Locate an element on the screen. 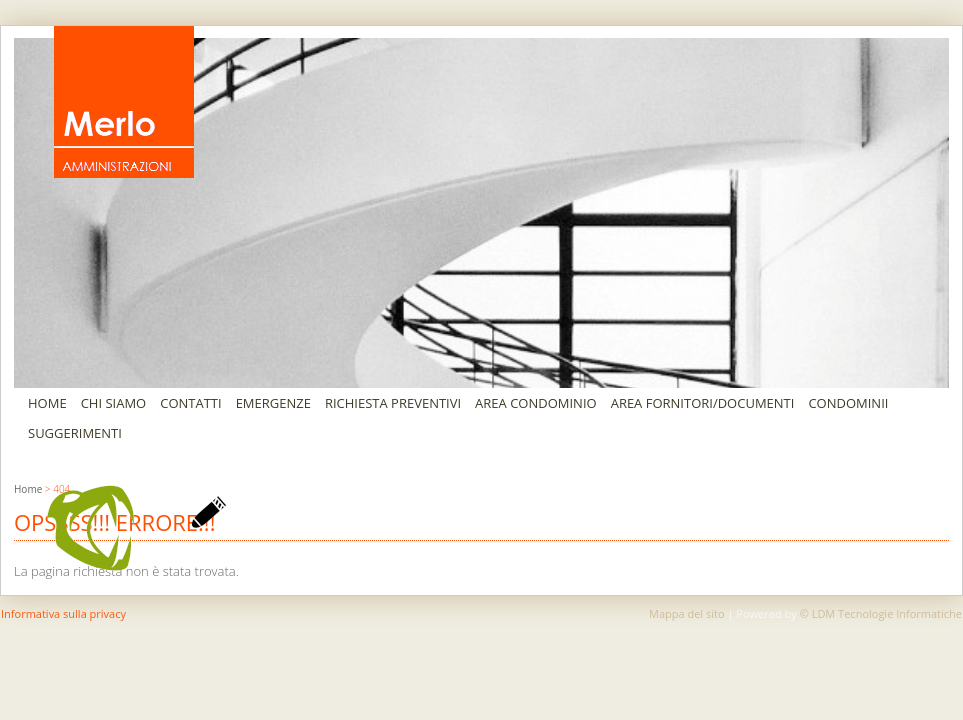 The width and height of the screenshot is (963, 720). ammunition or weaponry item in a game inventory is located at coordinates (209, 512).